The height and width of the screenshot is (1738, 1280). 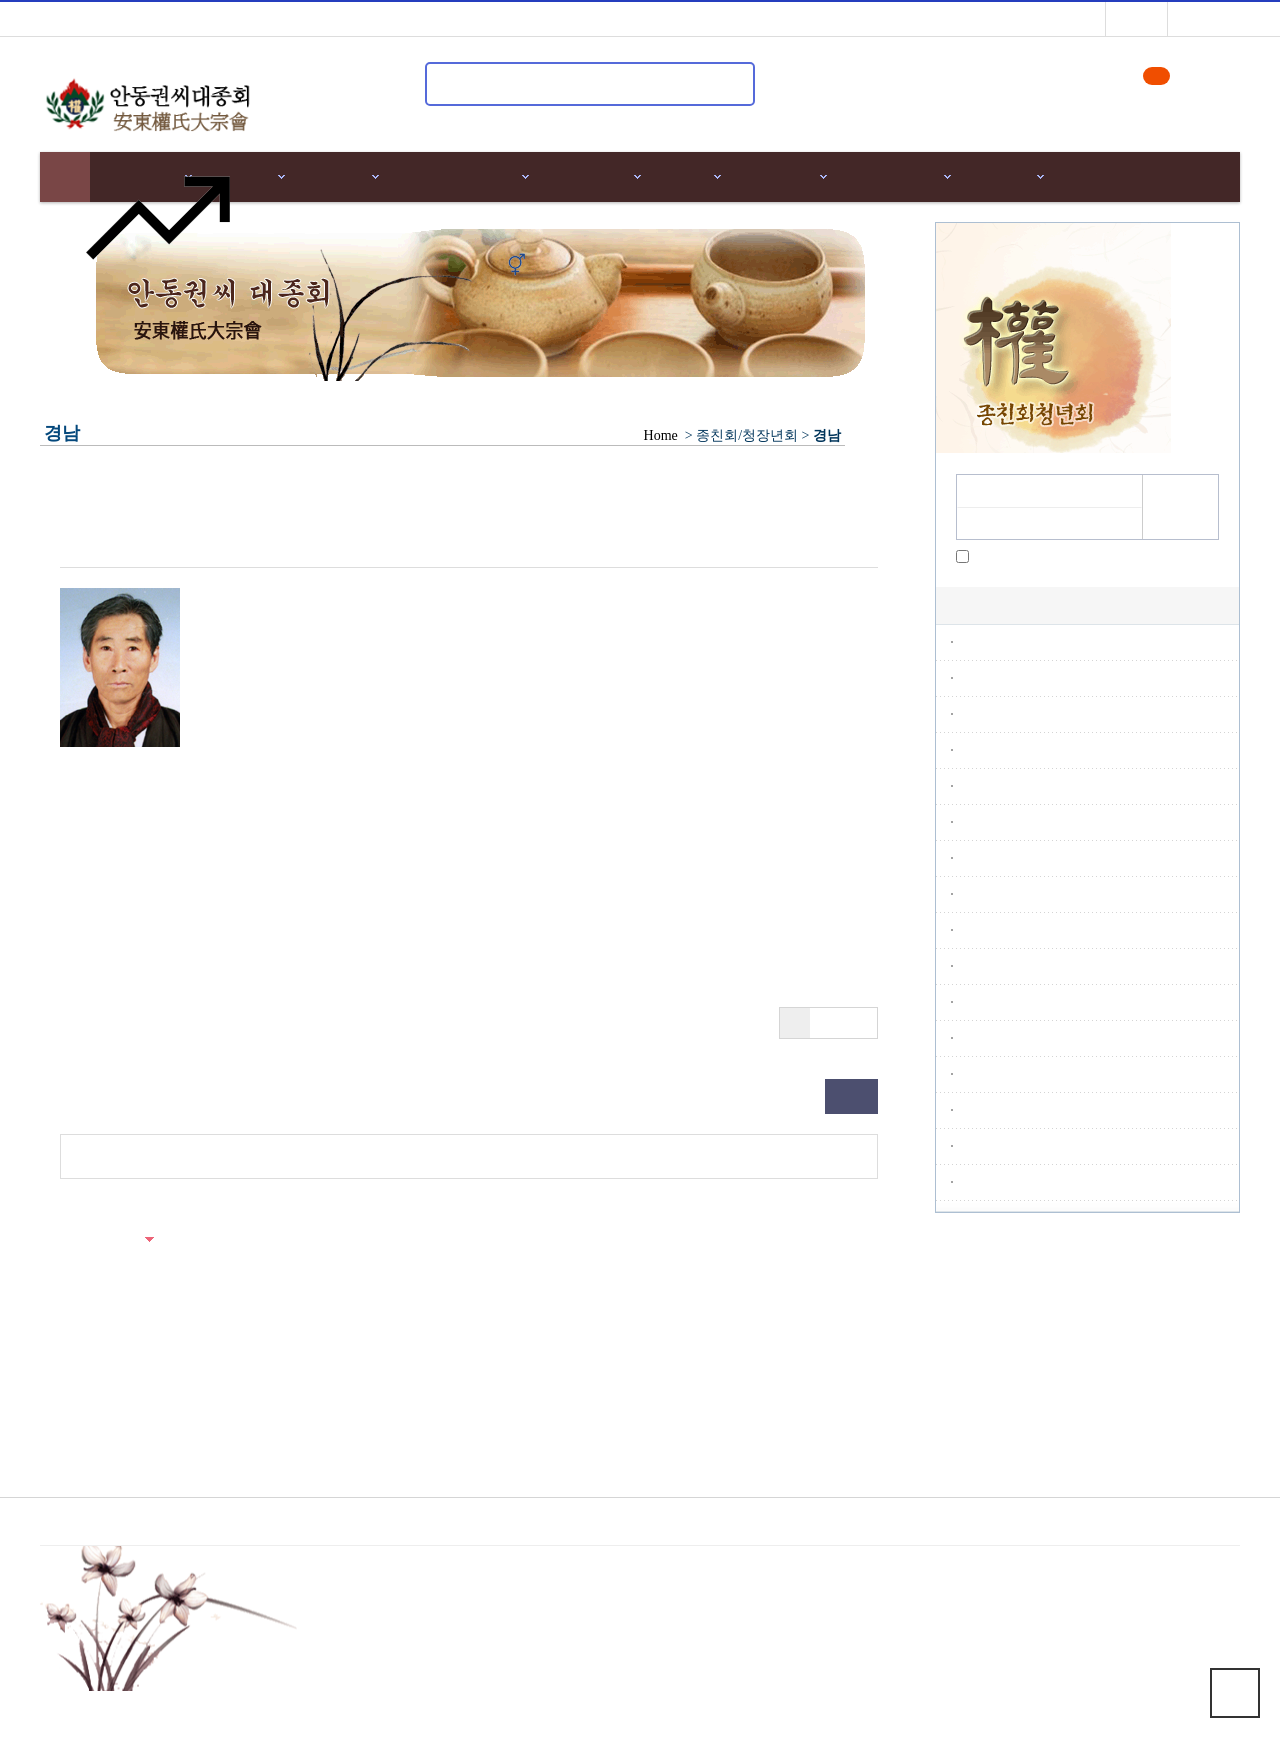 I want to click on view trending or popular content, so click(x=159, y=217).